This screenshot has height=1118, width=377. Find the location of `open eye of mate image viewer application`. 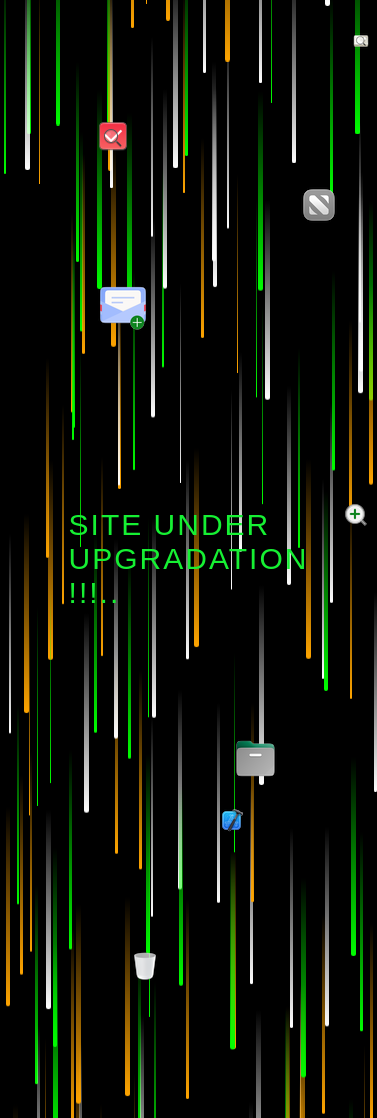

open eye of mate image viewer application is located at coordinates (361, 41).